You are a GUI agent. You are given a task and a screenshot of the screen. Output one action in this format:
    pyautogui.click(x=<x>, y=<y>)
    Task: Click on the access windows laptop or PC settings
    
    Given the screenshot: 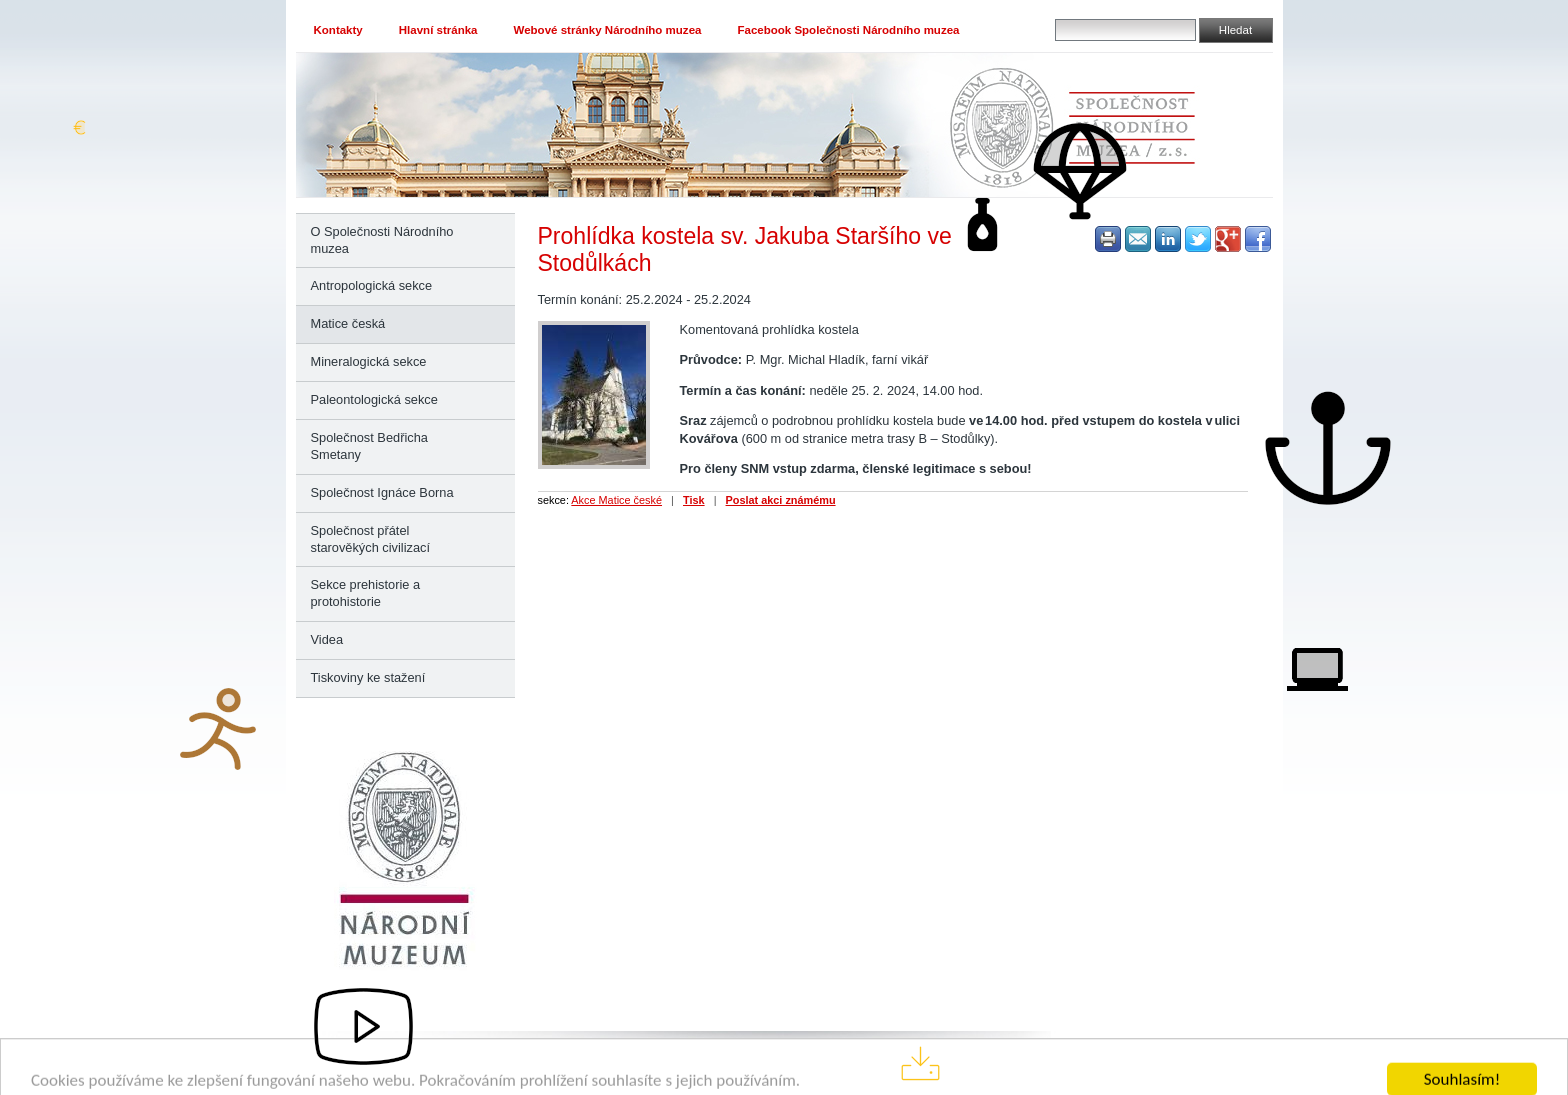 What is the action you would take?
    pyautogui.click(x=1317, y=670)
    